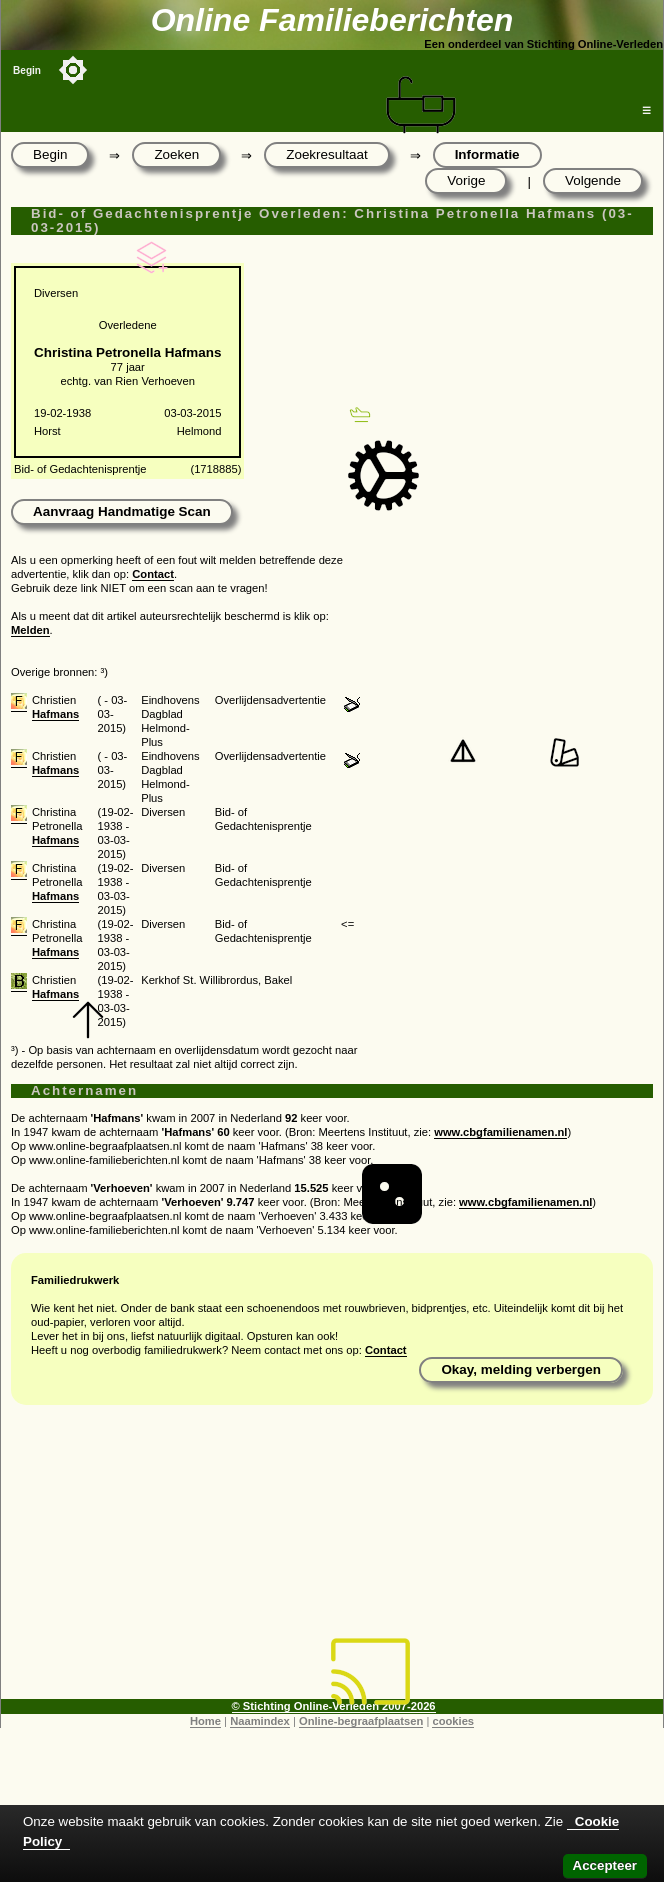 Image resolution: width=664 pixels, height=1882 pixels. Describe the element at coordinates (563, 753) in the screenshot. I see `access color palette or theme options` at that location.